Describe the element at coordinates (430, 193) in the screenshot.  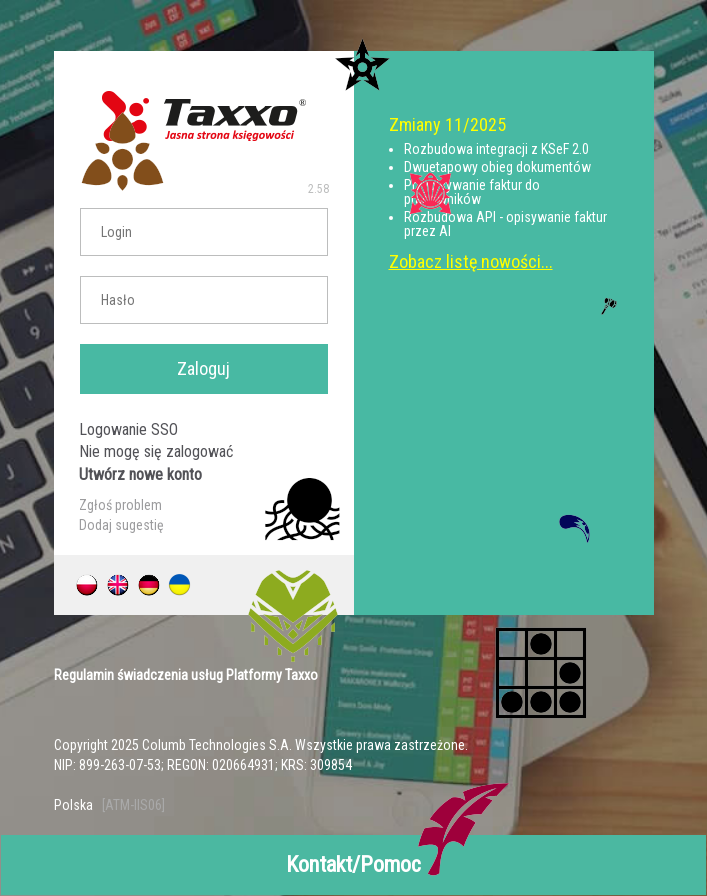
I see `share or broadcast game achievement` at that location.